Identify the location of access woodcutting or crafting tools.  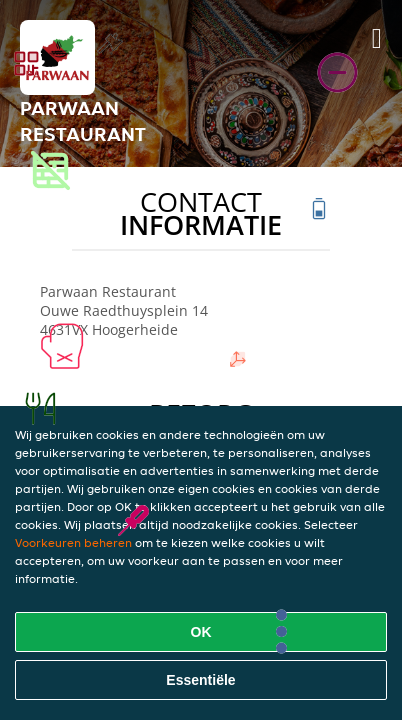
(110, 44).